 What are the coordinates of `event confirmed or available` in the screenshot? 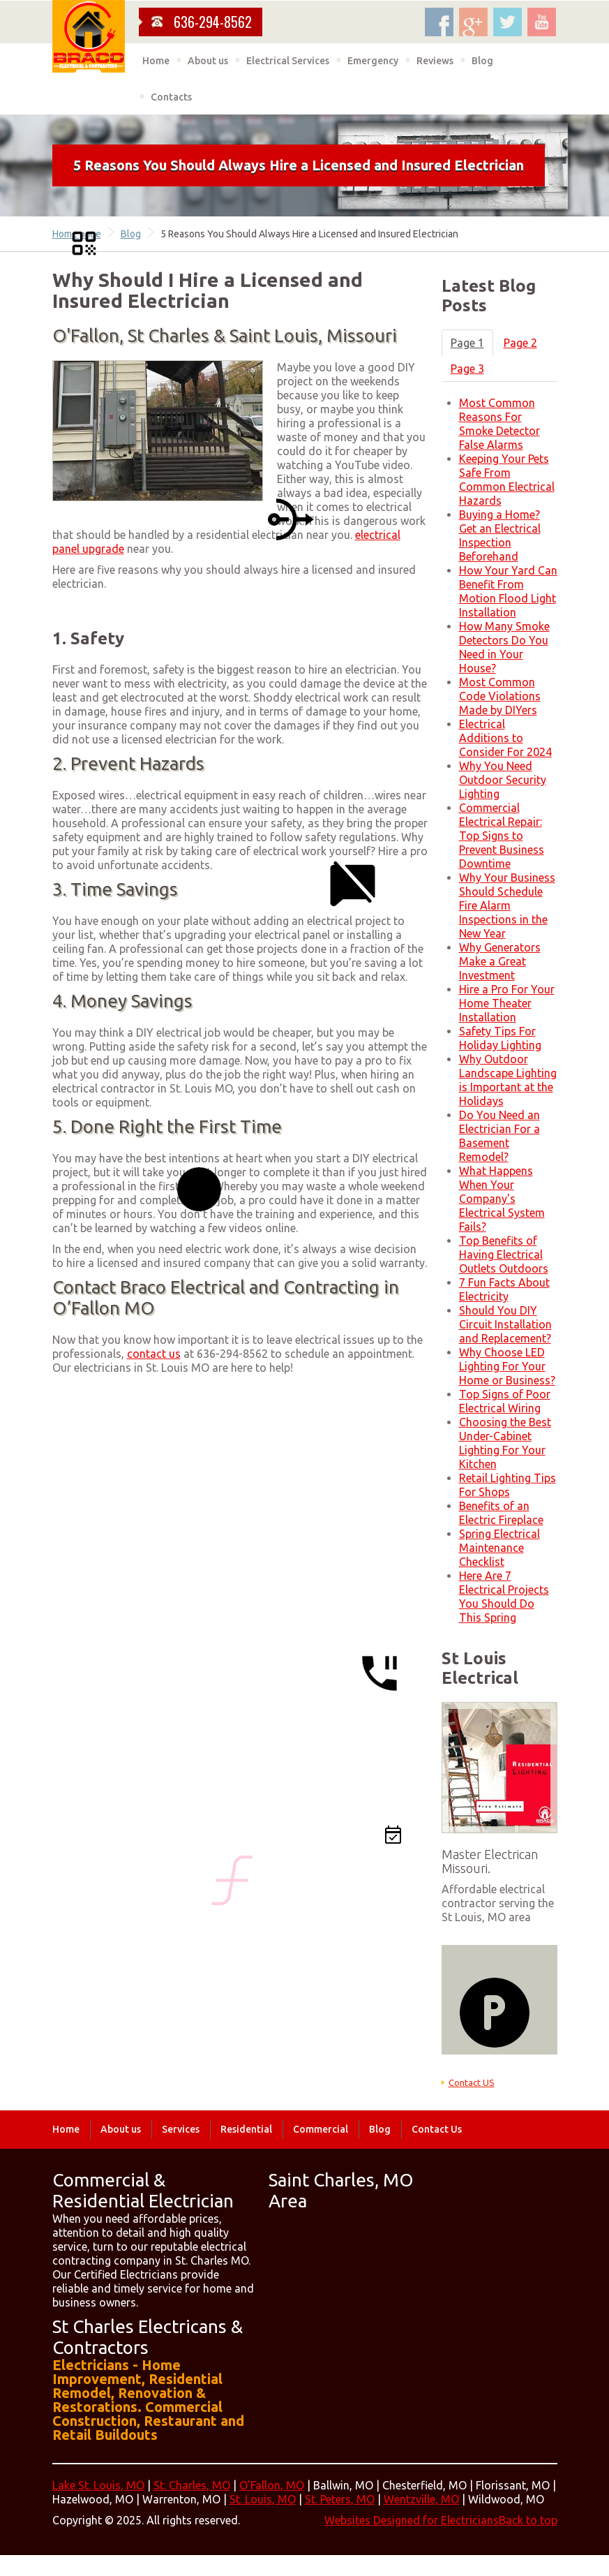 It's located at (393, 1835).